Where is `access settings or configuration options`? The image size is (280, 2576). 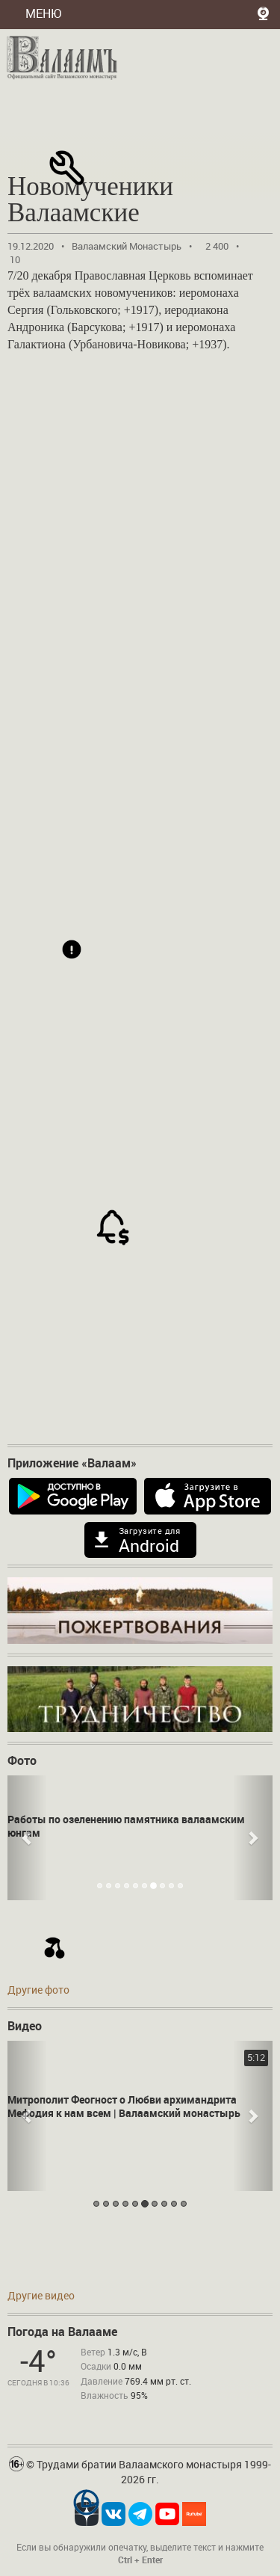
access settings or configuration options is located at coordinates (66, 167).